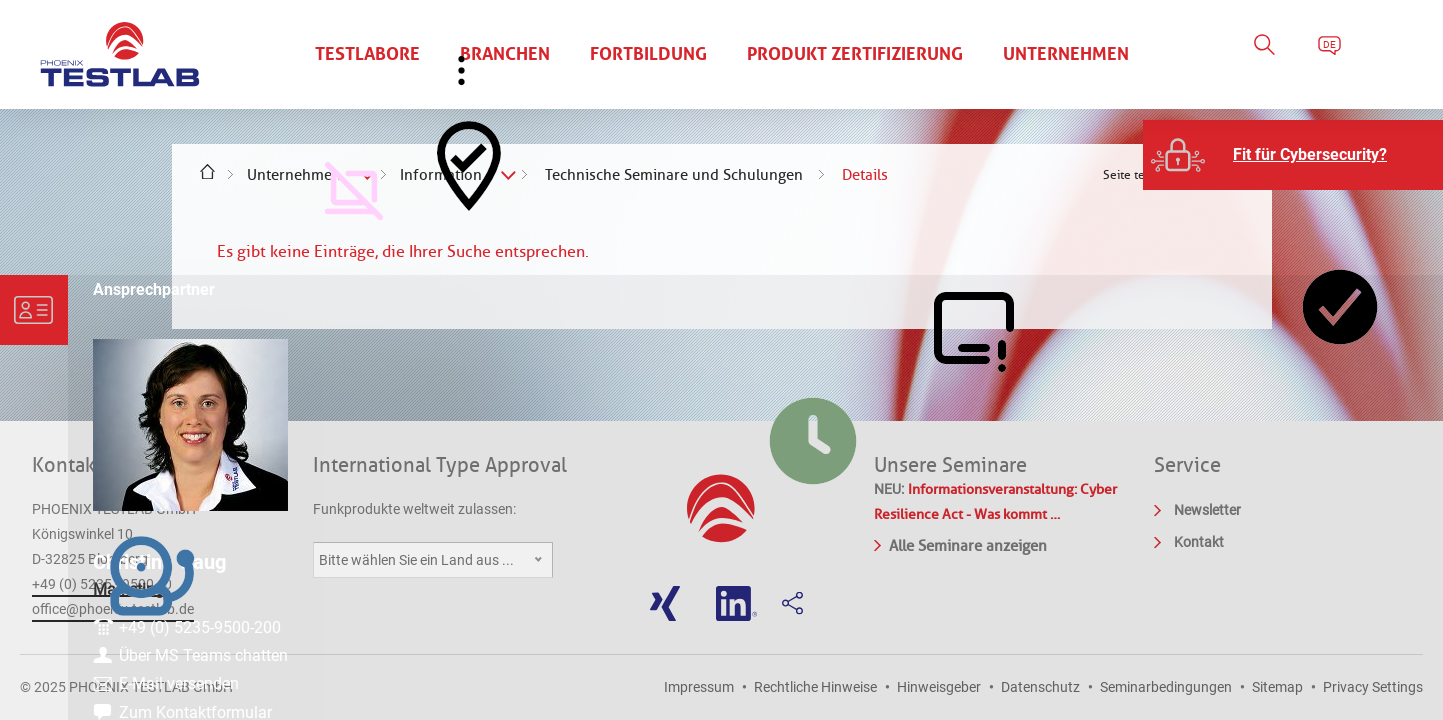  I want to click on indicates a tablet device error or warning, so click(974, 328).